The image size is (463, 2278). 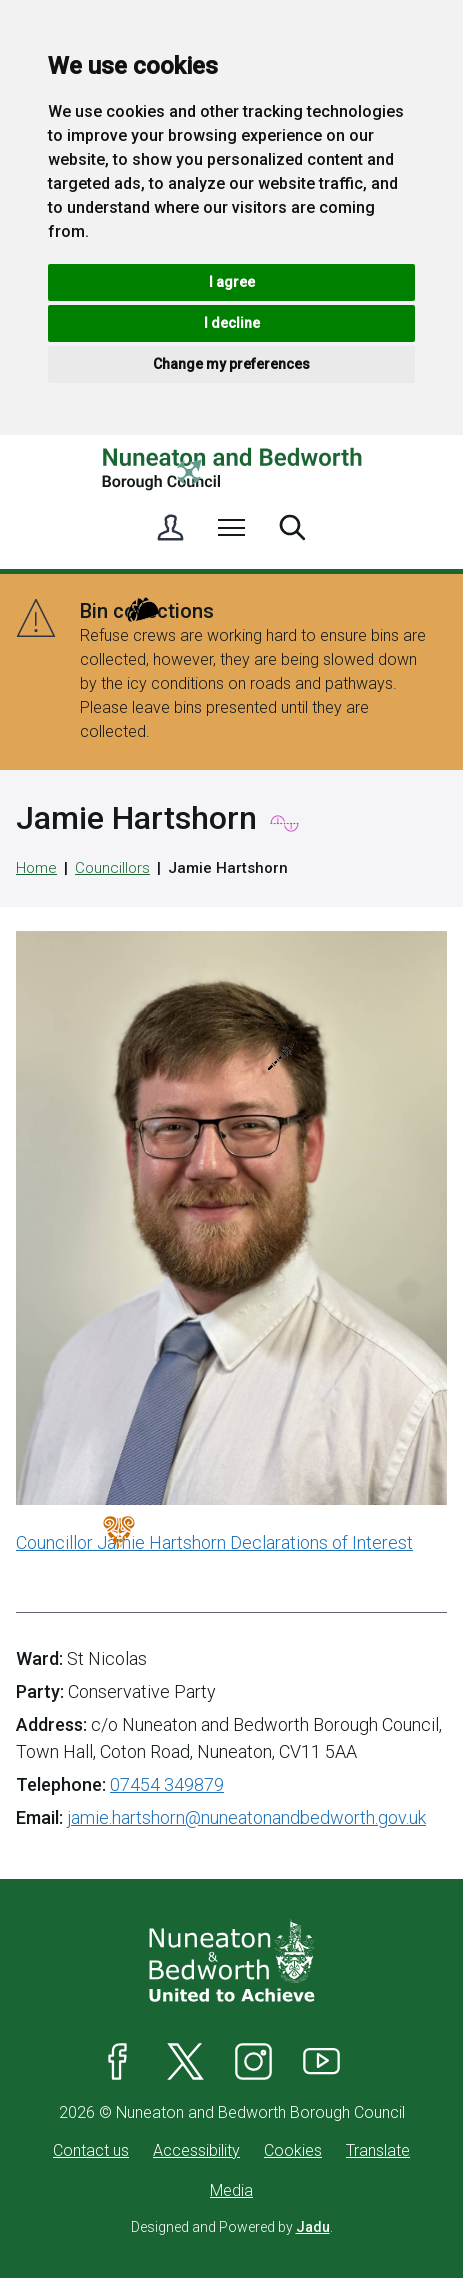 What do you see at coordinates (189, 471) in the screenshot?
I see `select shuriken weapon in game inventory` at bounding box center [189, 471].